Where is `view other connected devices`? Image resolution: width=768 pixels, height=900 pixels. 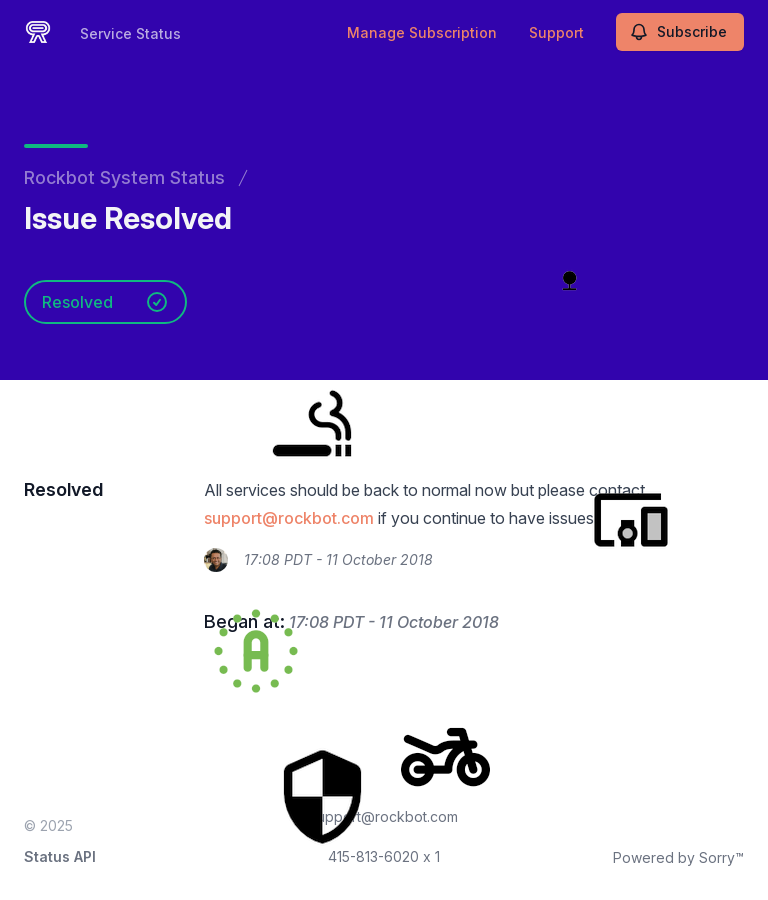
view other connected devices is located at coordinates (631, 520).